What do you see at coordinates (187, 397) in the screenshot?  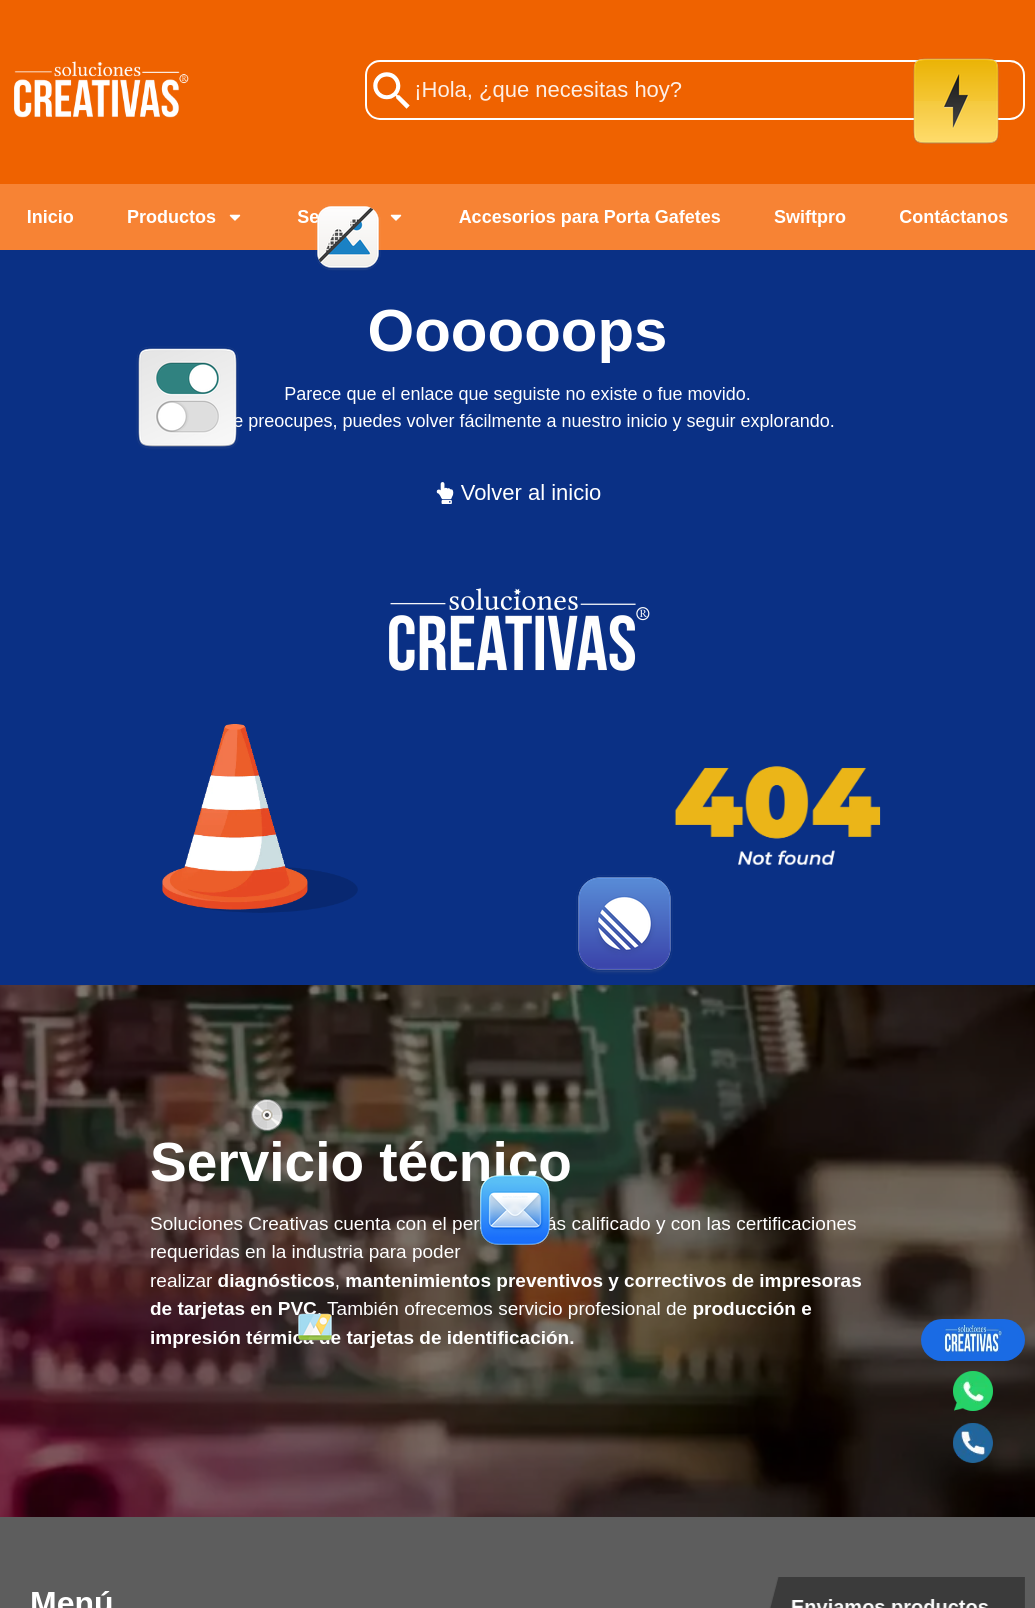 I see `open unity tweak tool settings` at bounding box center [187, 397].